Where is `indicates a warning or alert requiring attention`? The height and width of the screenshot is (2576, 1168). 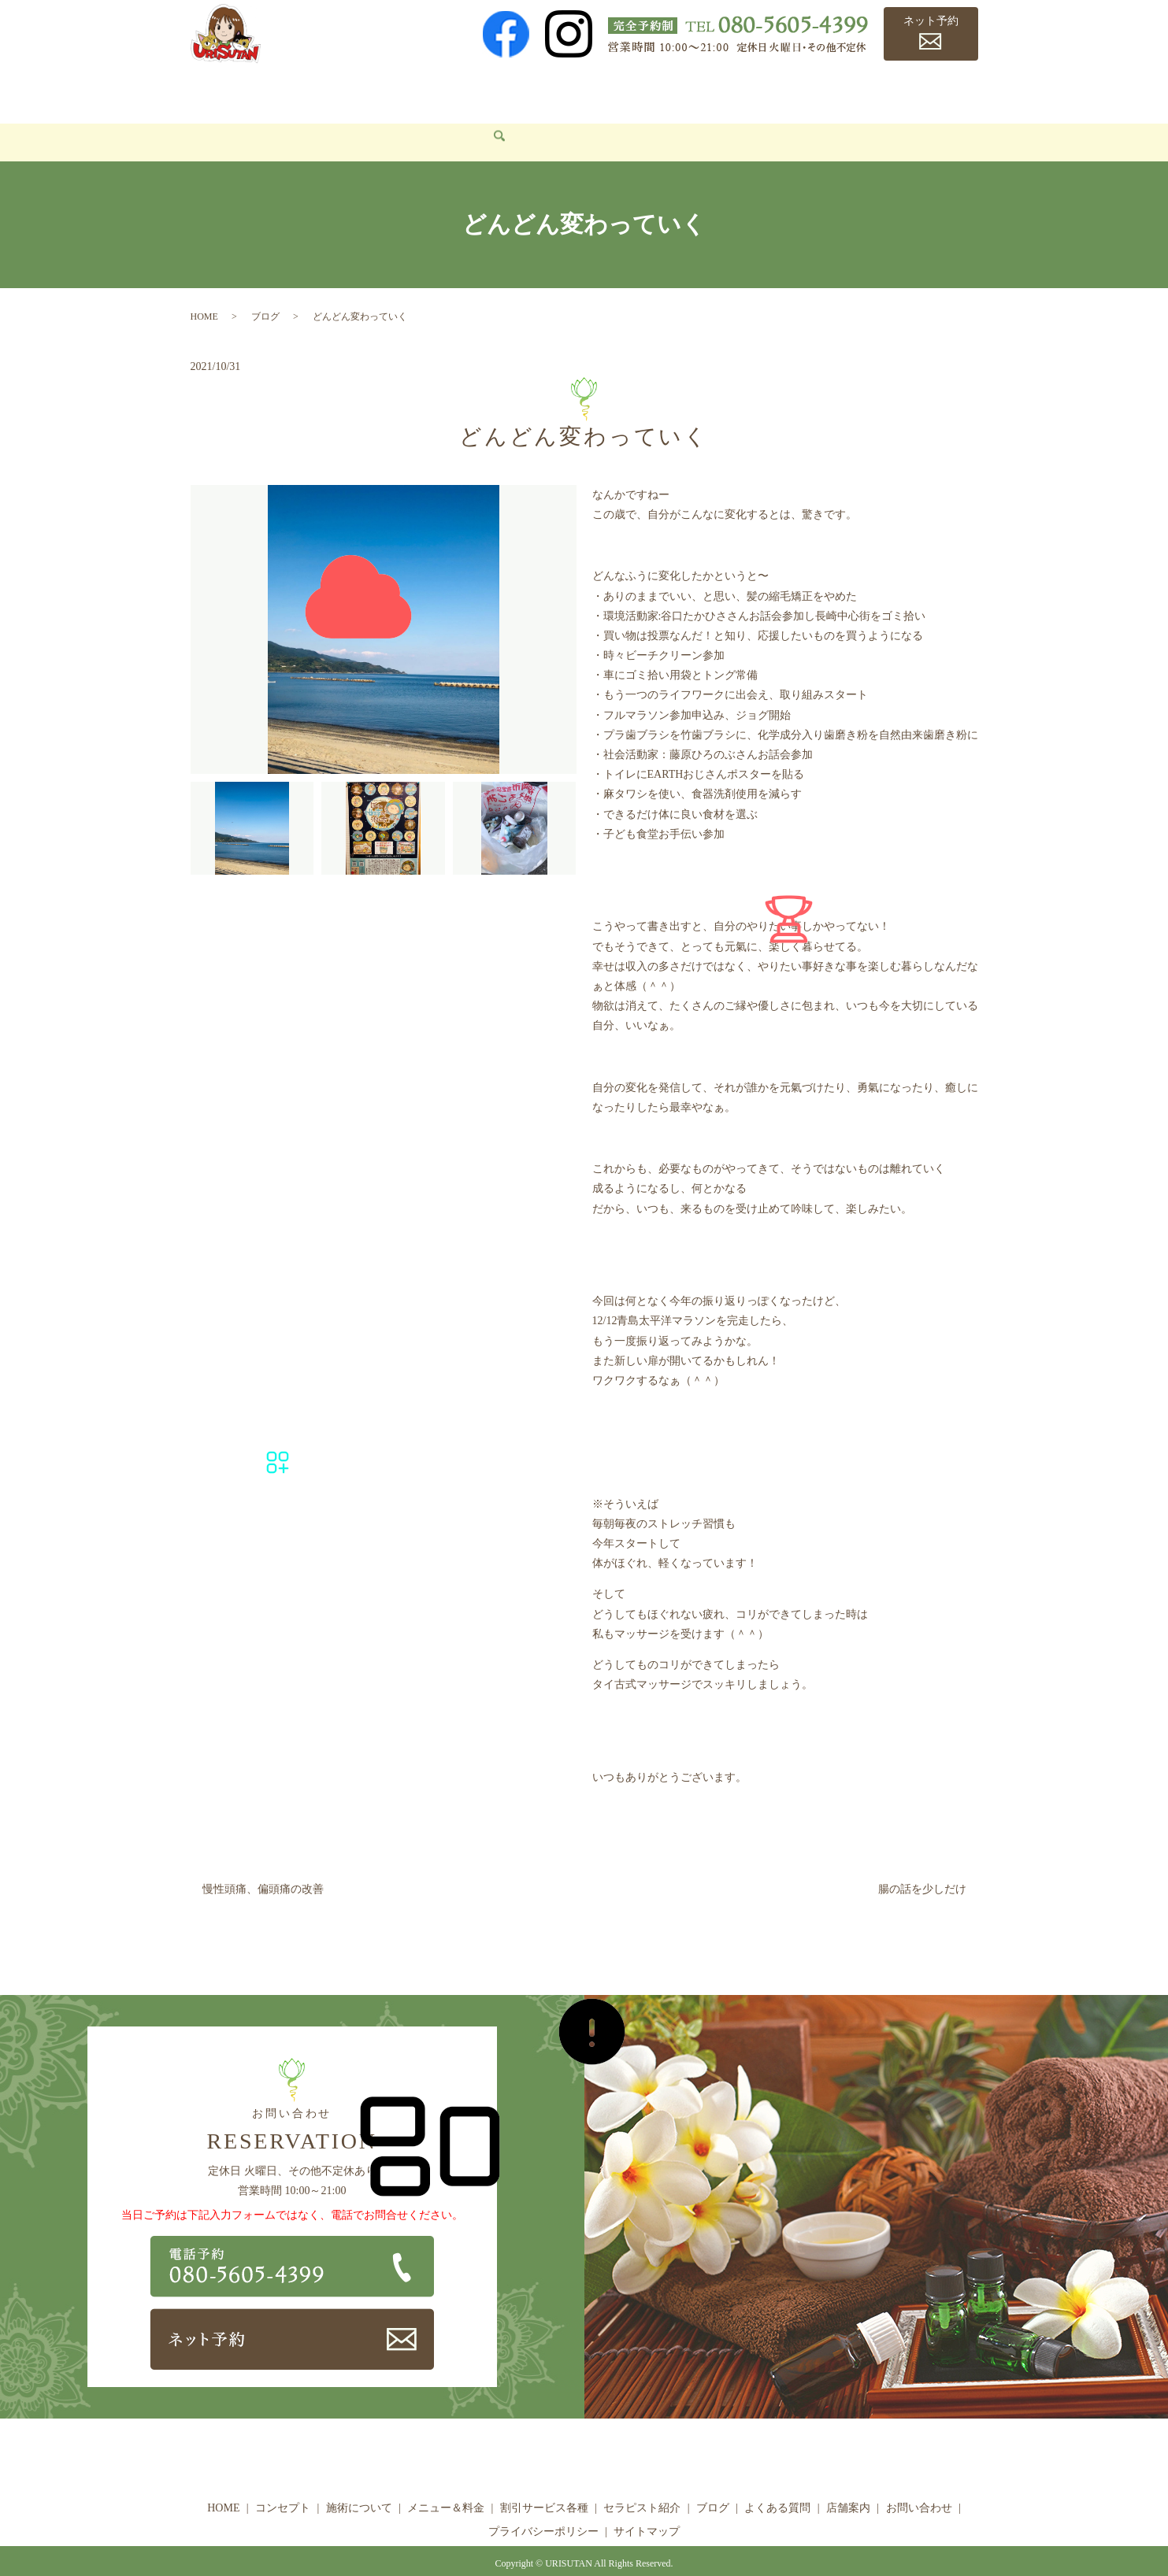
indicates a warning or alert requiring attention is located at coordinates (591, 2031).